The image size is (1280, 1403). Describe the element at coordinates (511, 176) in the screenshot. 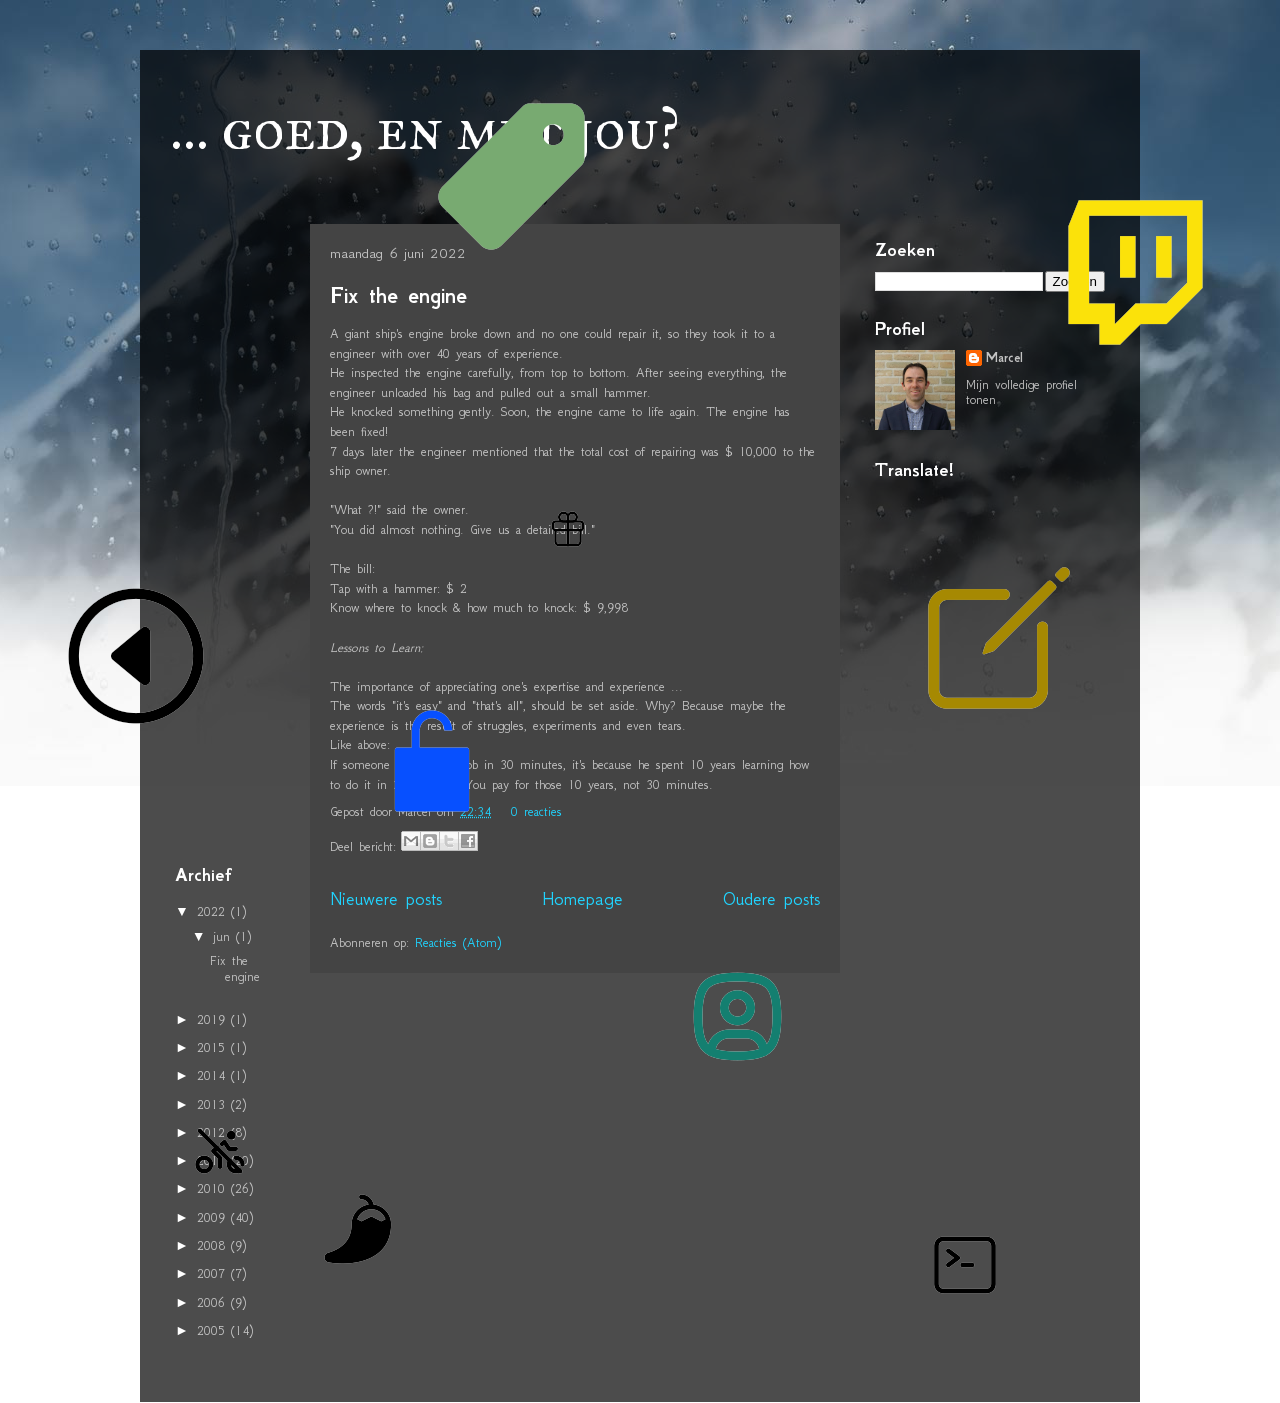

I see `view or apply a discount code` at that location.